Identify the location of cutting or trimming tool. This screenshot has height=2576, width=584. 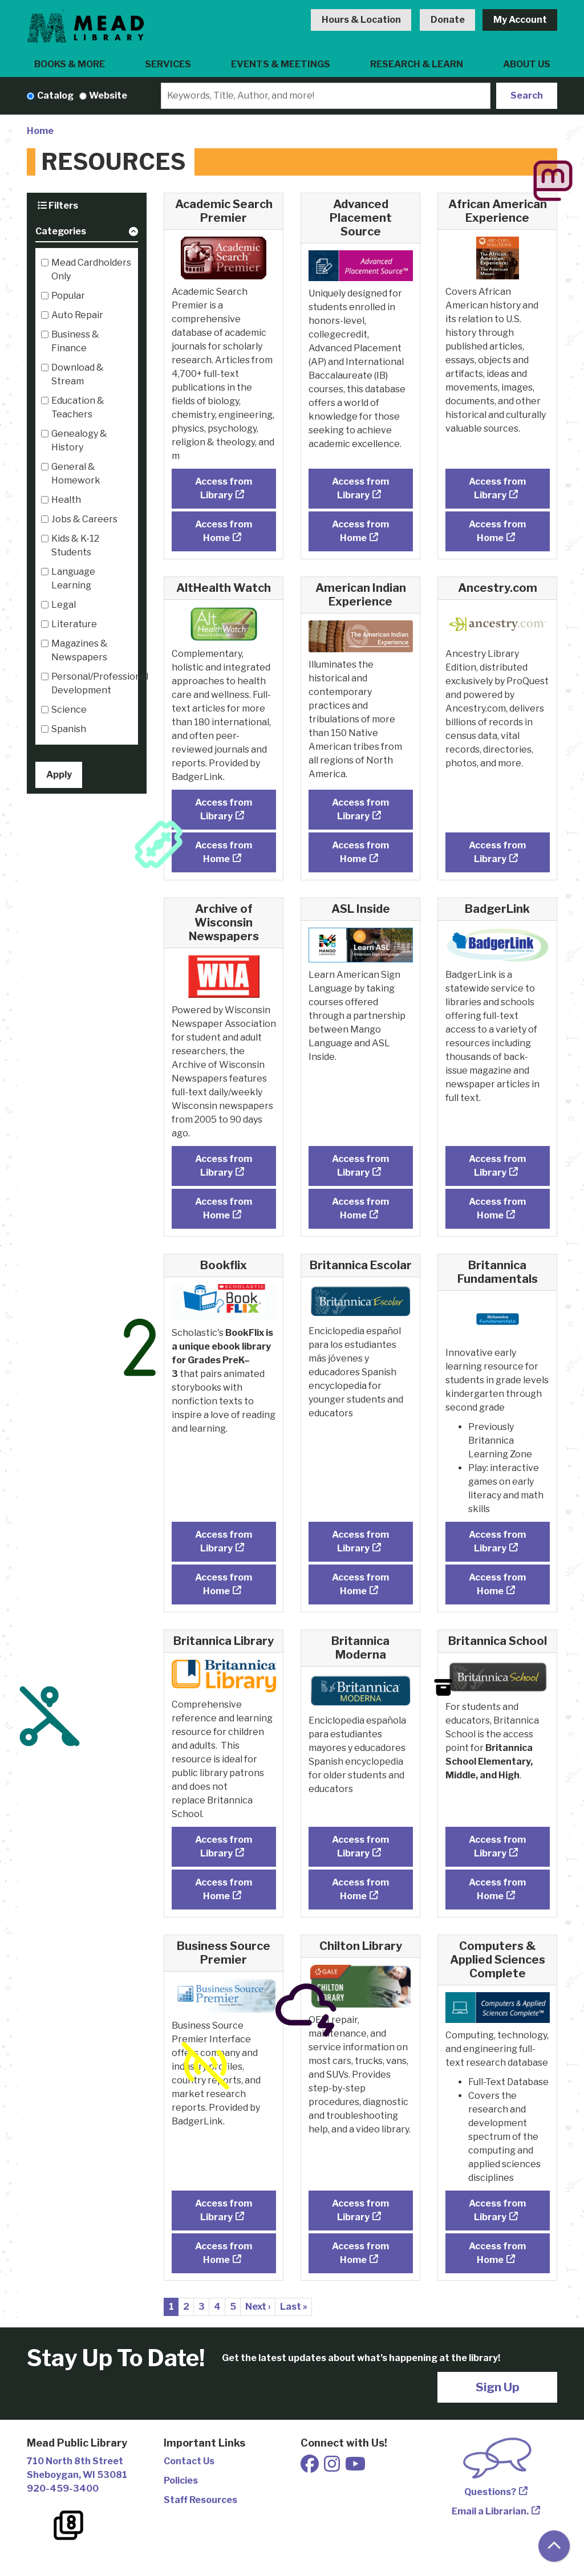
(159, 844).